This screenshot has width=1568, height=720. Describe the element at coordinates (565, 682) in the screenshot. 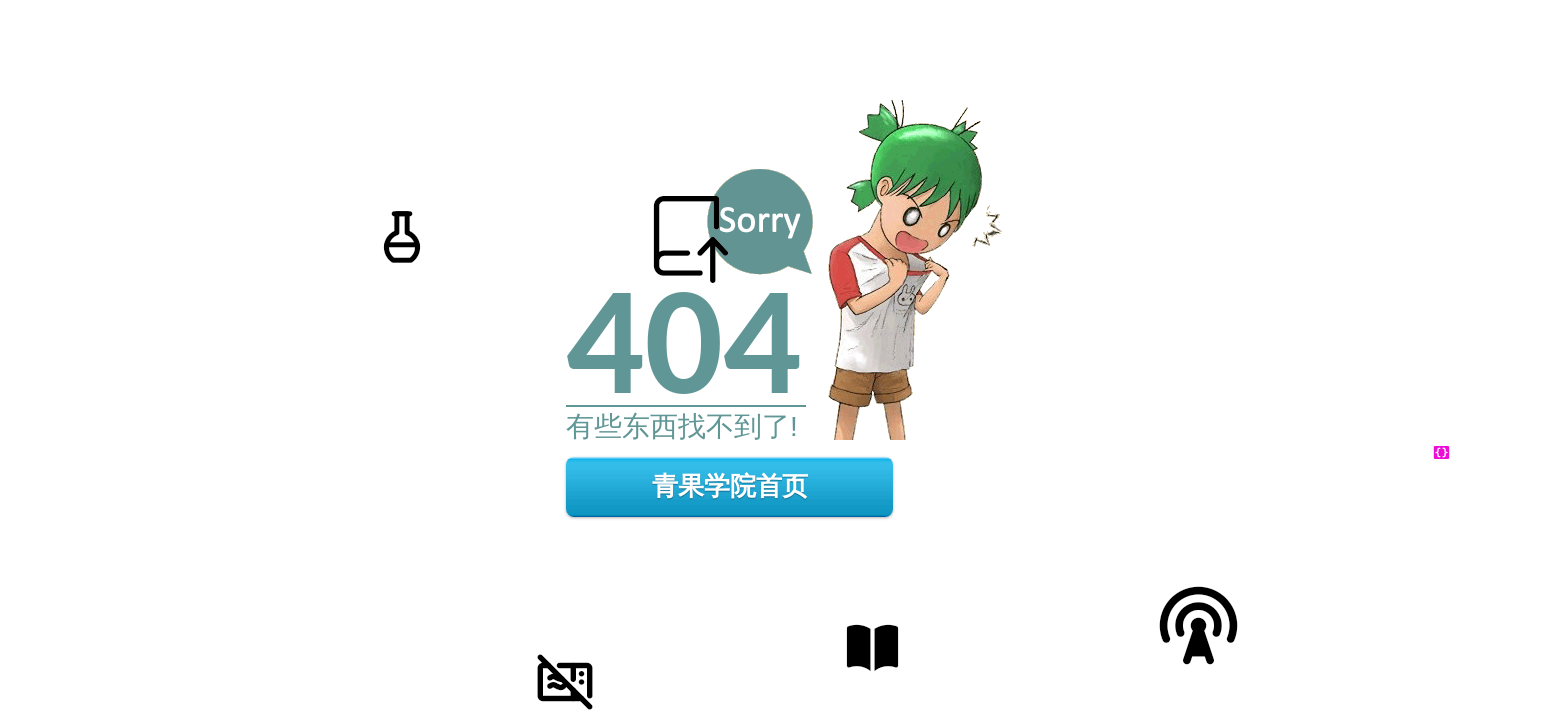

I see `microwave is currently disabled or off` at that location.